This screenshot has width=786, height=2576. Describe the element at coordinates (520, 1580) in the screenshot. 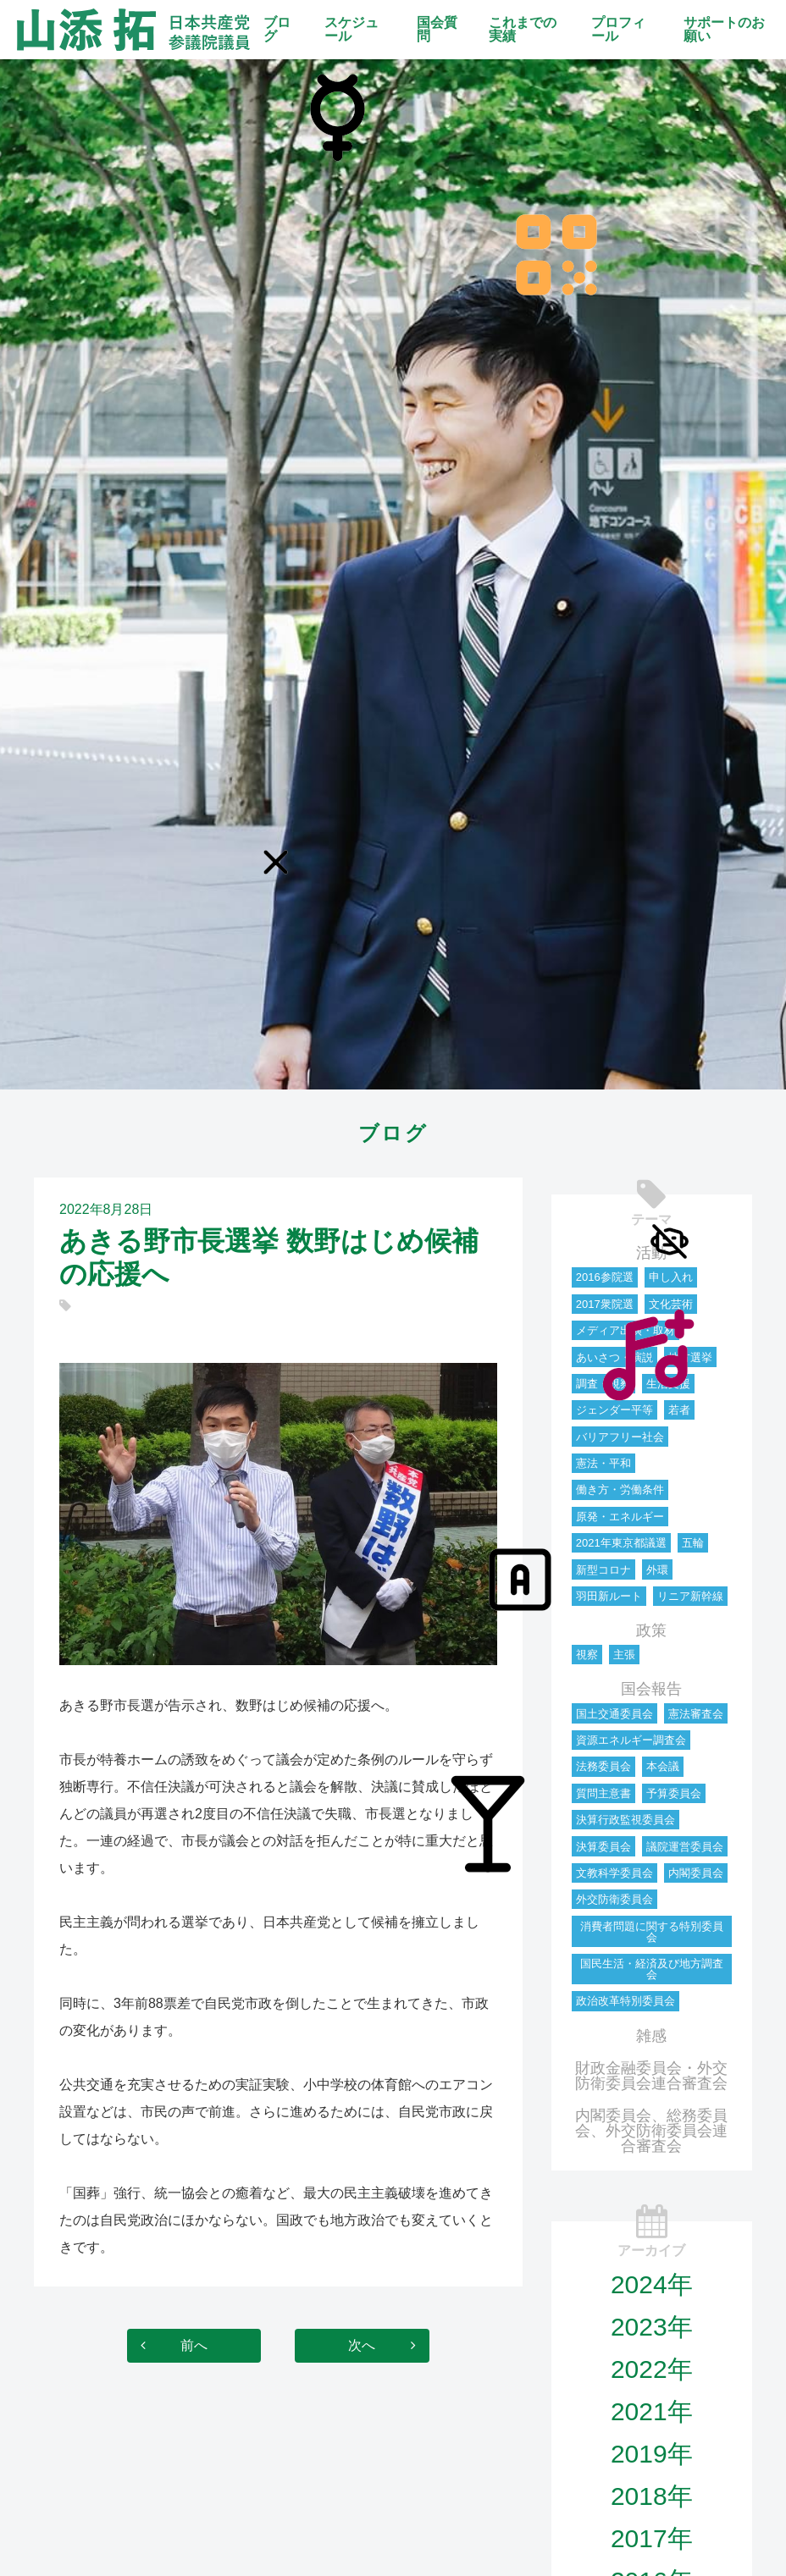

I see `select text formatting option A` at that location.